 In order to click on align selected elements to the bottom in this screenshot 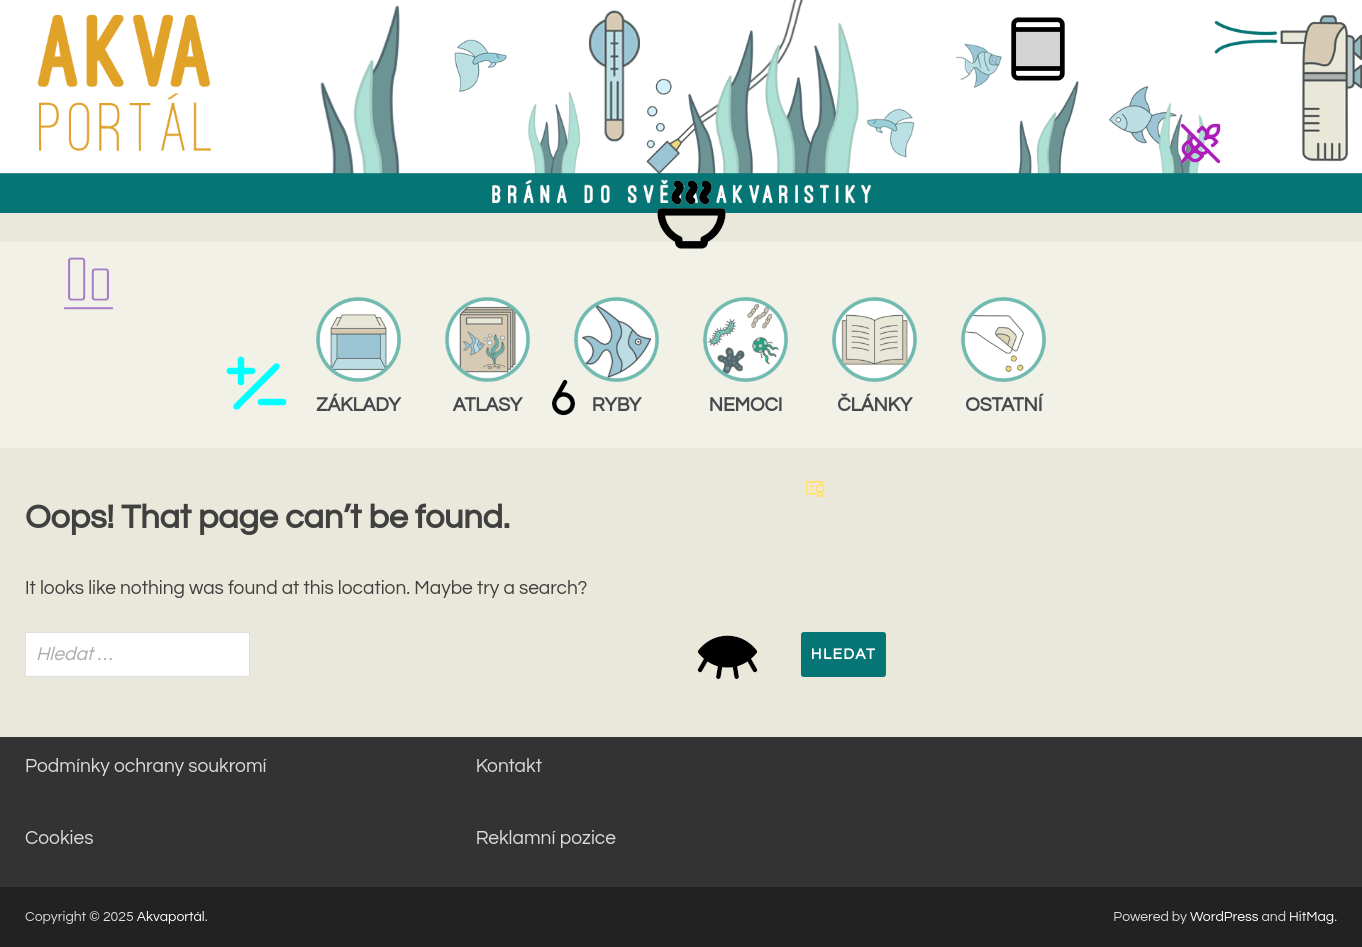, I will do `click(88, 284)`.